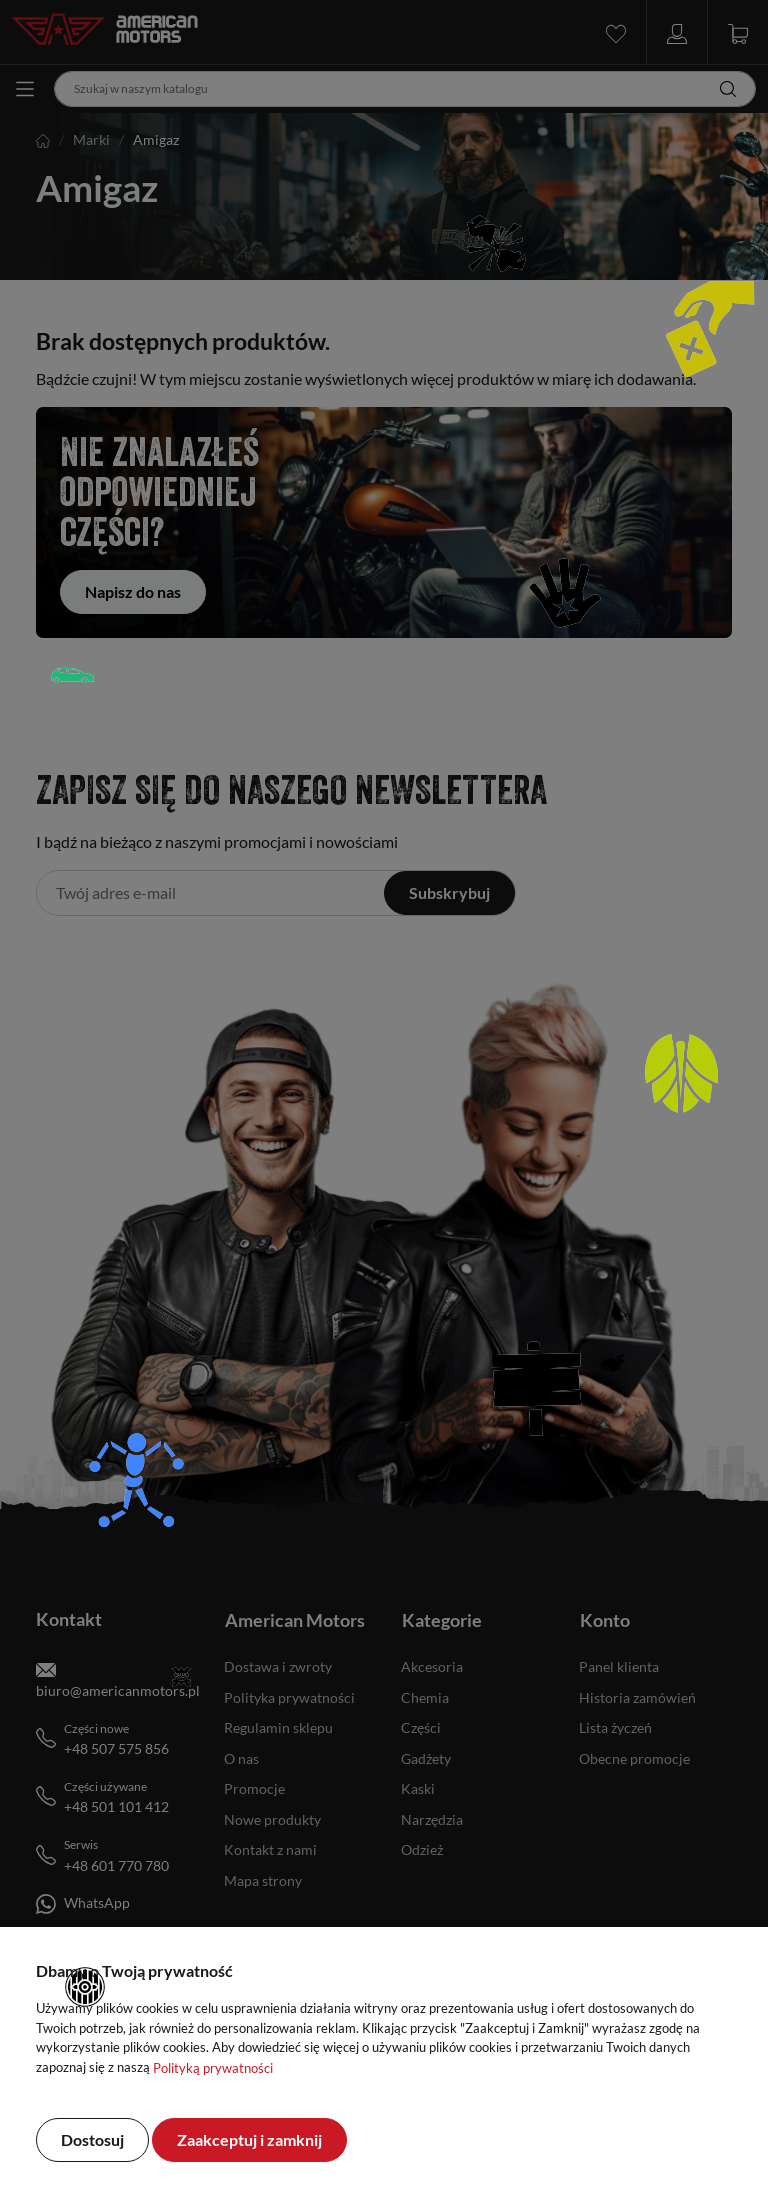 This screenshot has height=2194, width=768. Describe the element at coordinates (565, 594) in the screenshot. I see `activate magic or special ability` at that location.